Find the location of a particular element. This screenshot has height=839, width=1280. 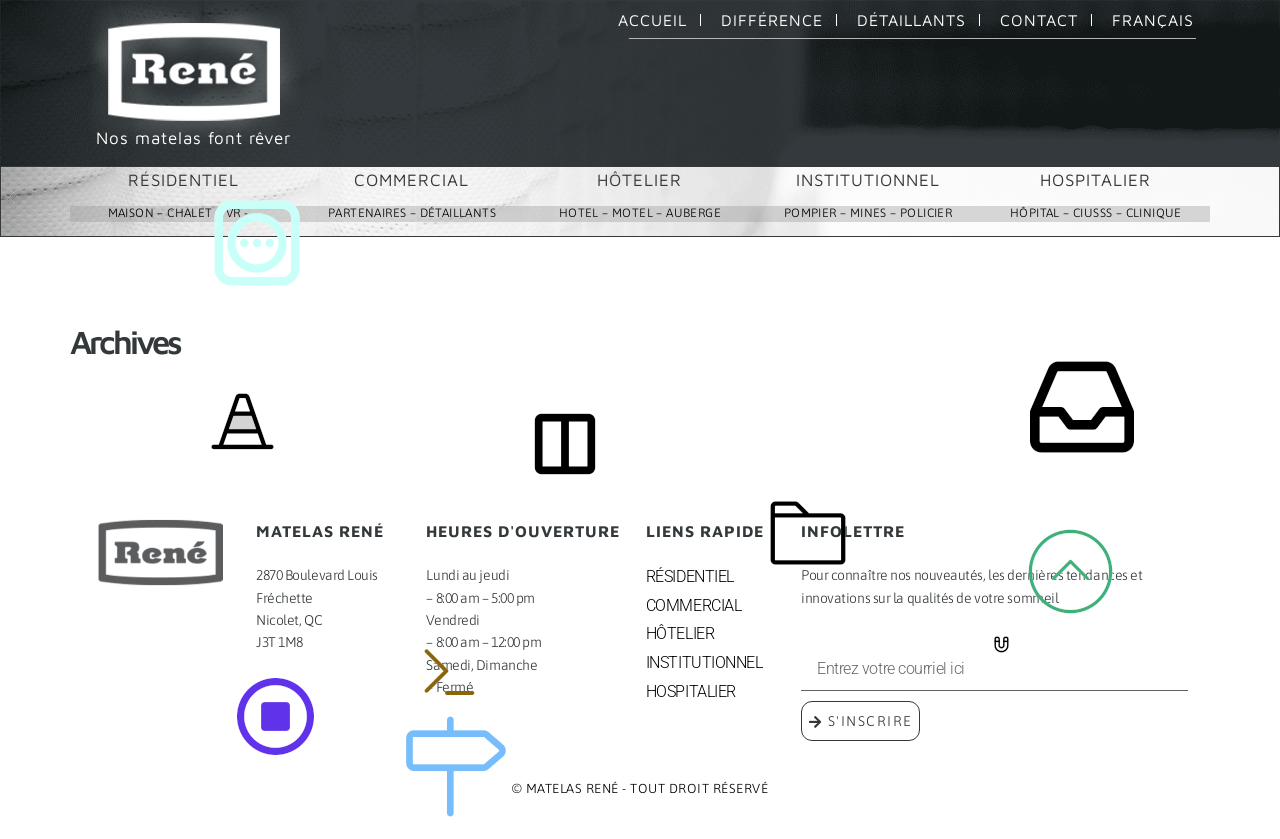

split view horizontally is located at coordinates (565, 444).